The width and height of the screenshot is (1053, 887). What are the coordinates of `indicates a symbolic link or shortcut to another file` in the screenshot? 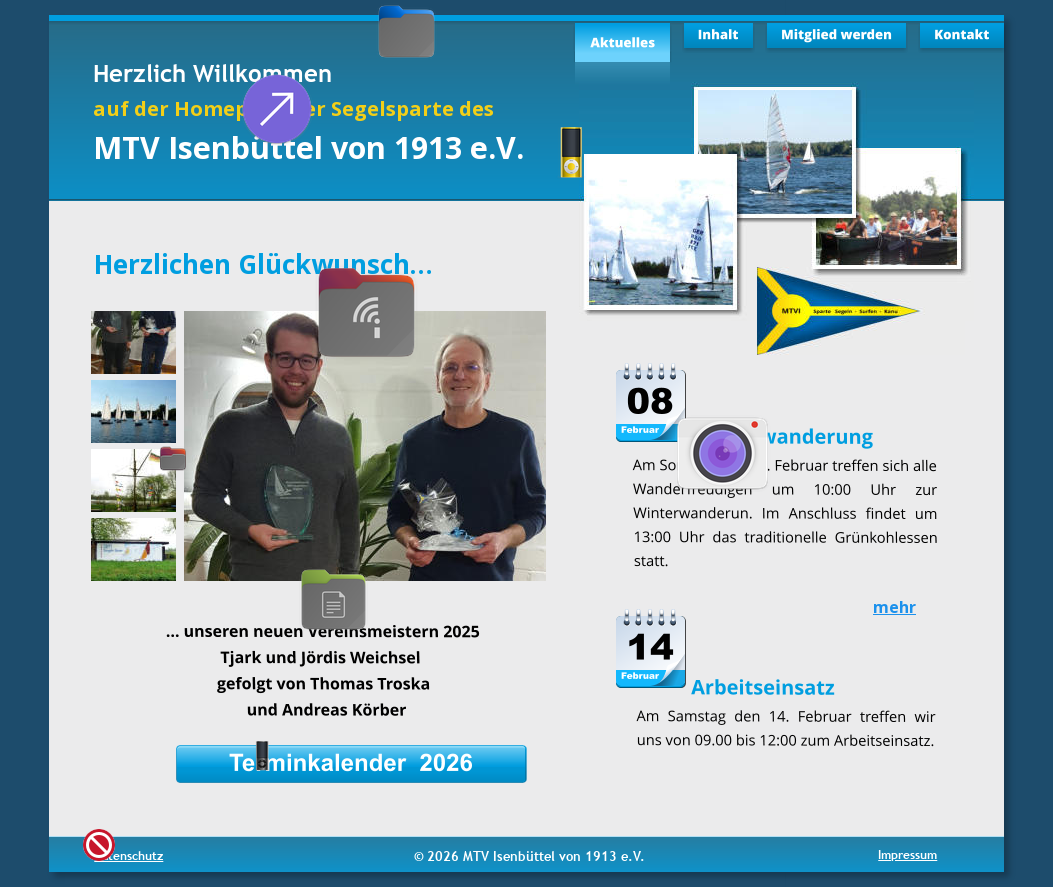 It's located at (277, 109).